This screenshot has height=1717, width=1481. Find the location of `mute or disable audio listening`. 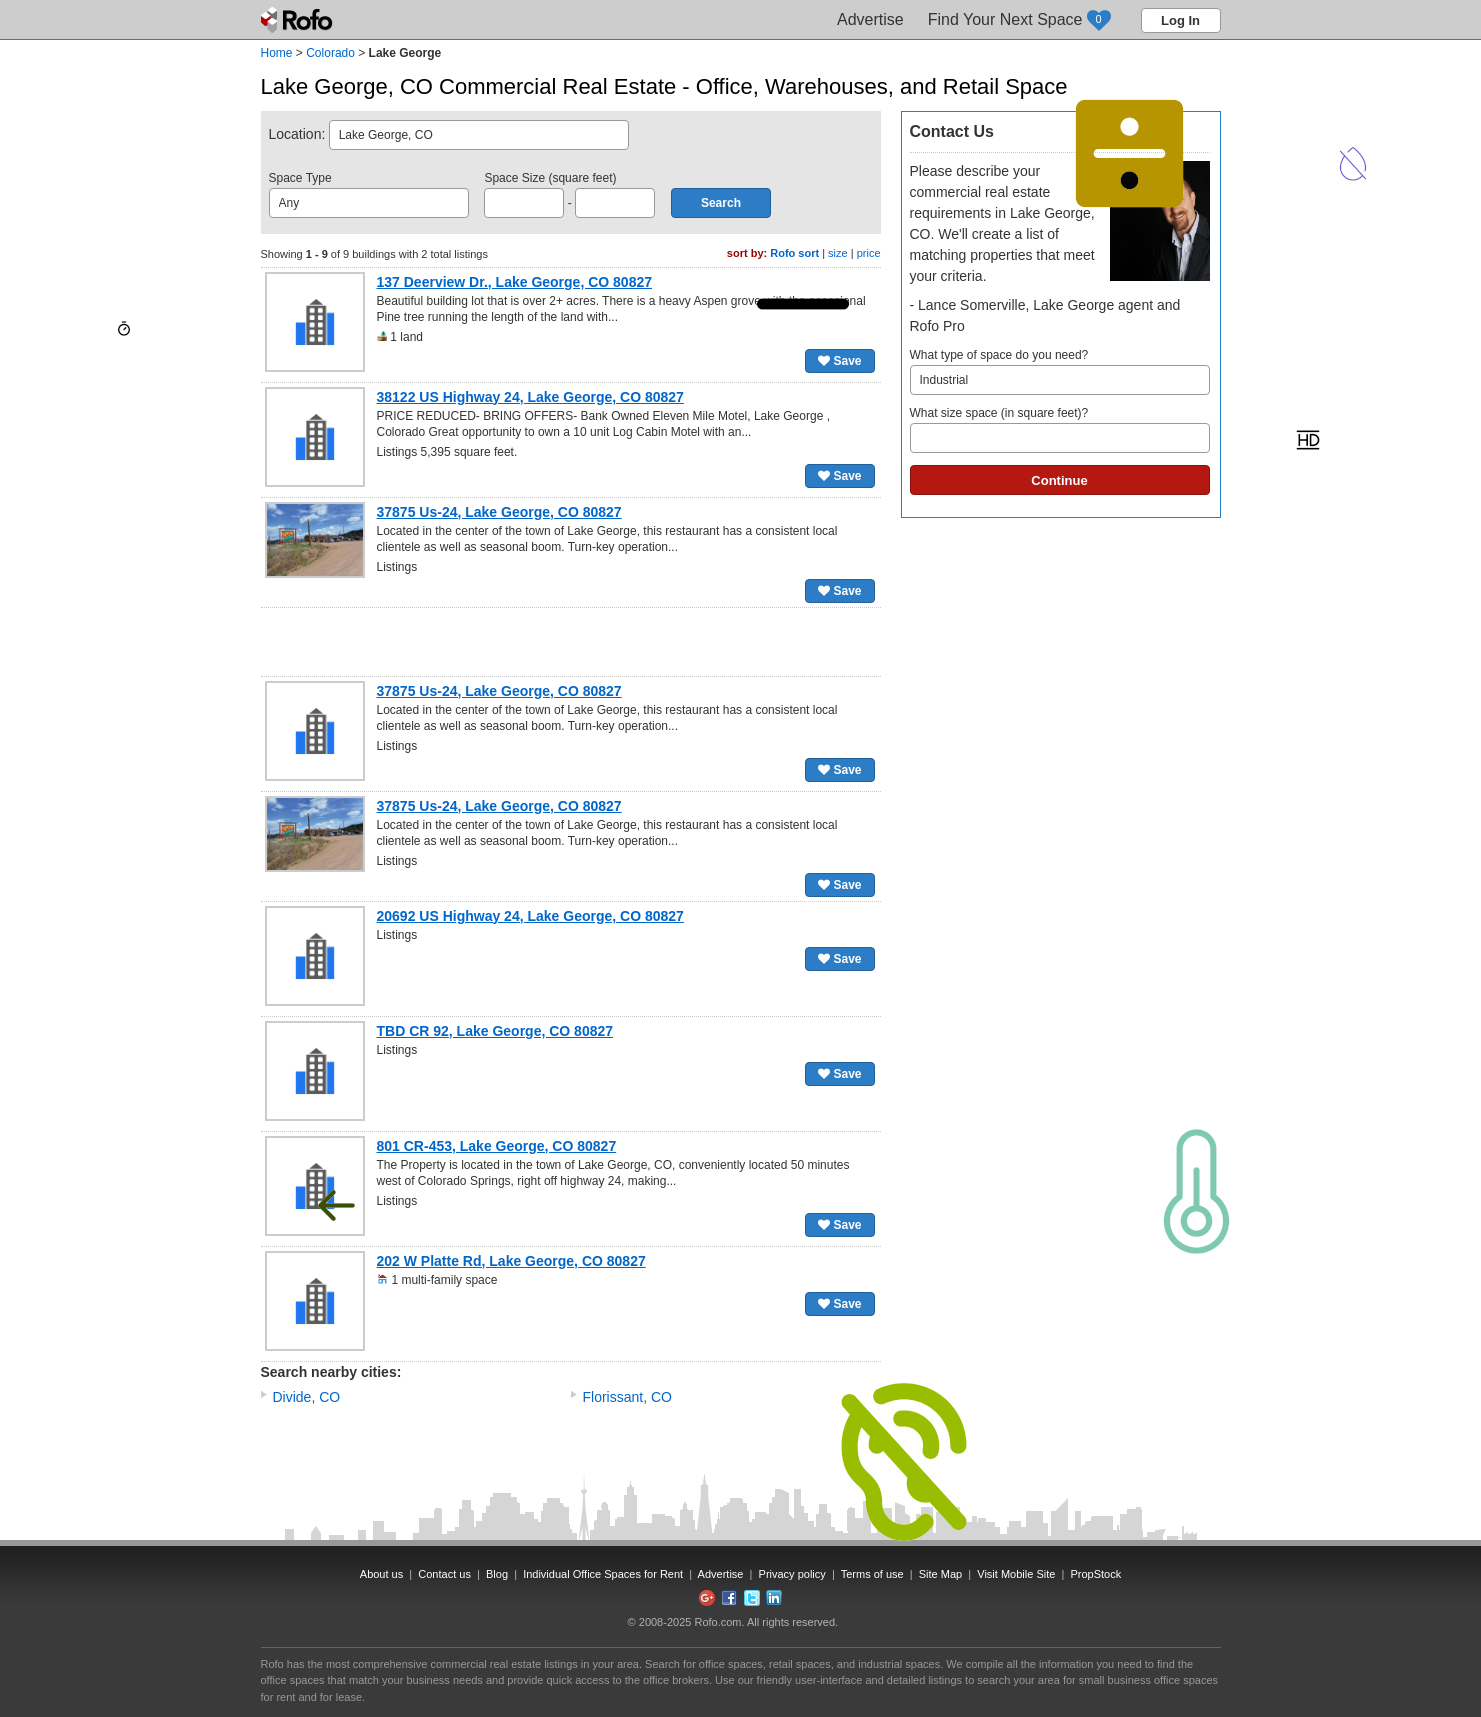

mute or disable audio listening is located at coordinates (904, 1462).